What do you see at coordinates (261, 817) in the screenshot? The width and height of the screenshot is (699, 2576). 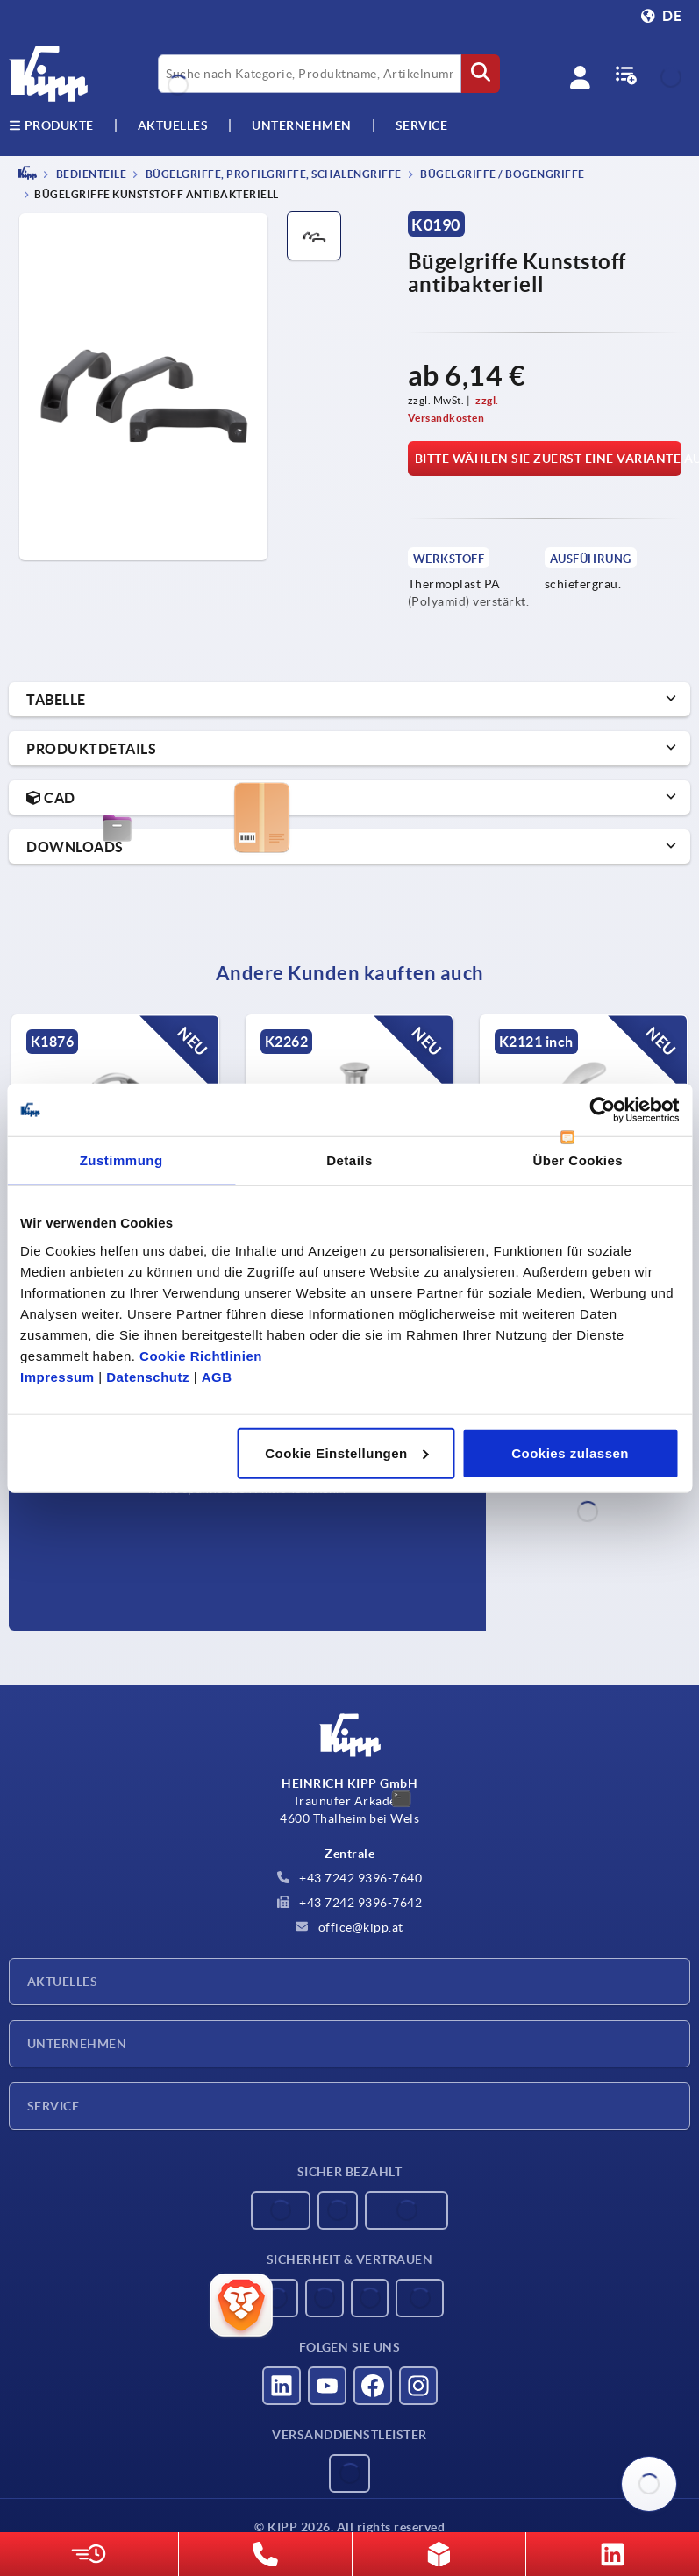 I see `open package manager application` at bounding box center [261, 817].